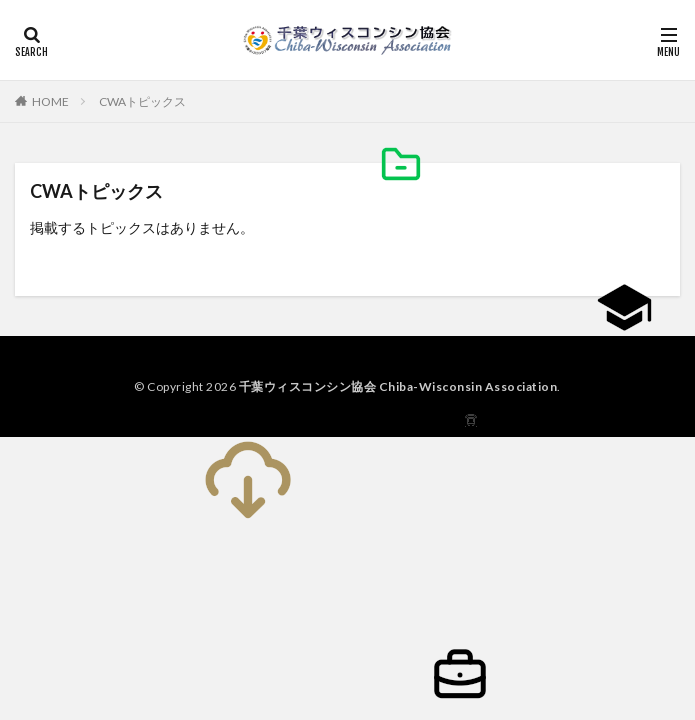  What do you see at coordinates (460, 675) in the screenshot?
I see `access work or business-related content` at bounding box center [460, 675].